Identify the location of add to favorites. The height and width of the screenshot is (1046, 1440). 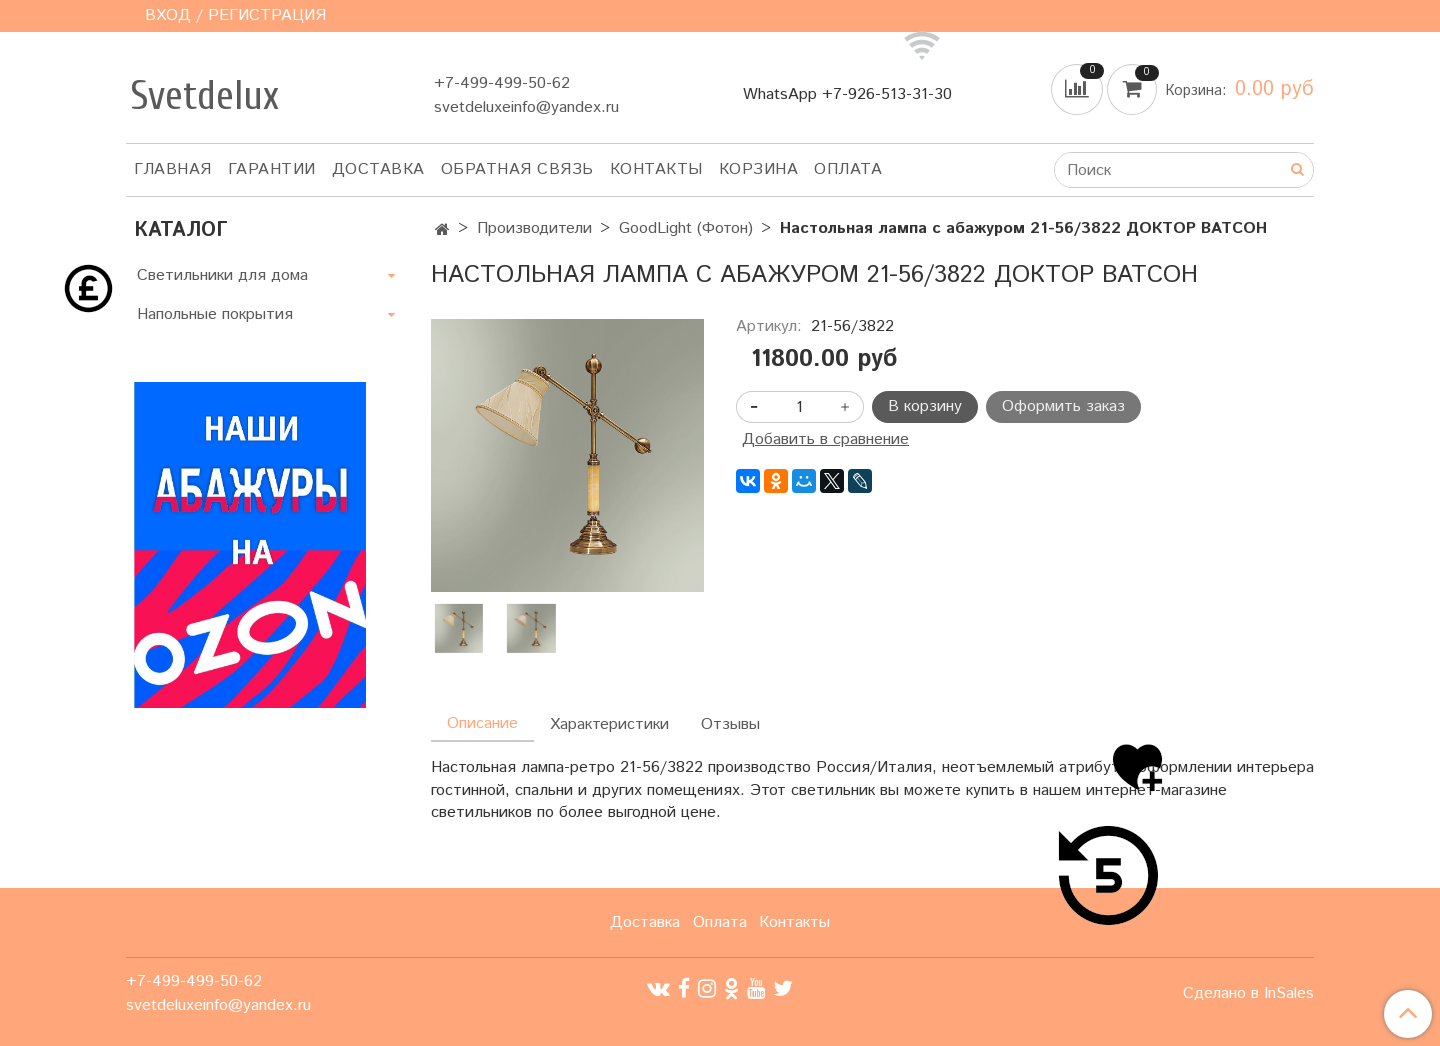
(1137, 766).